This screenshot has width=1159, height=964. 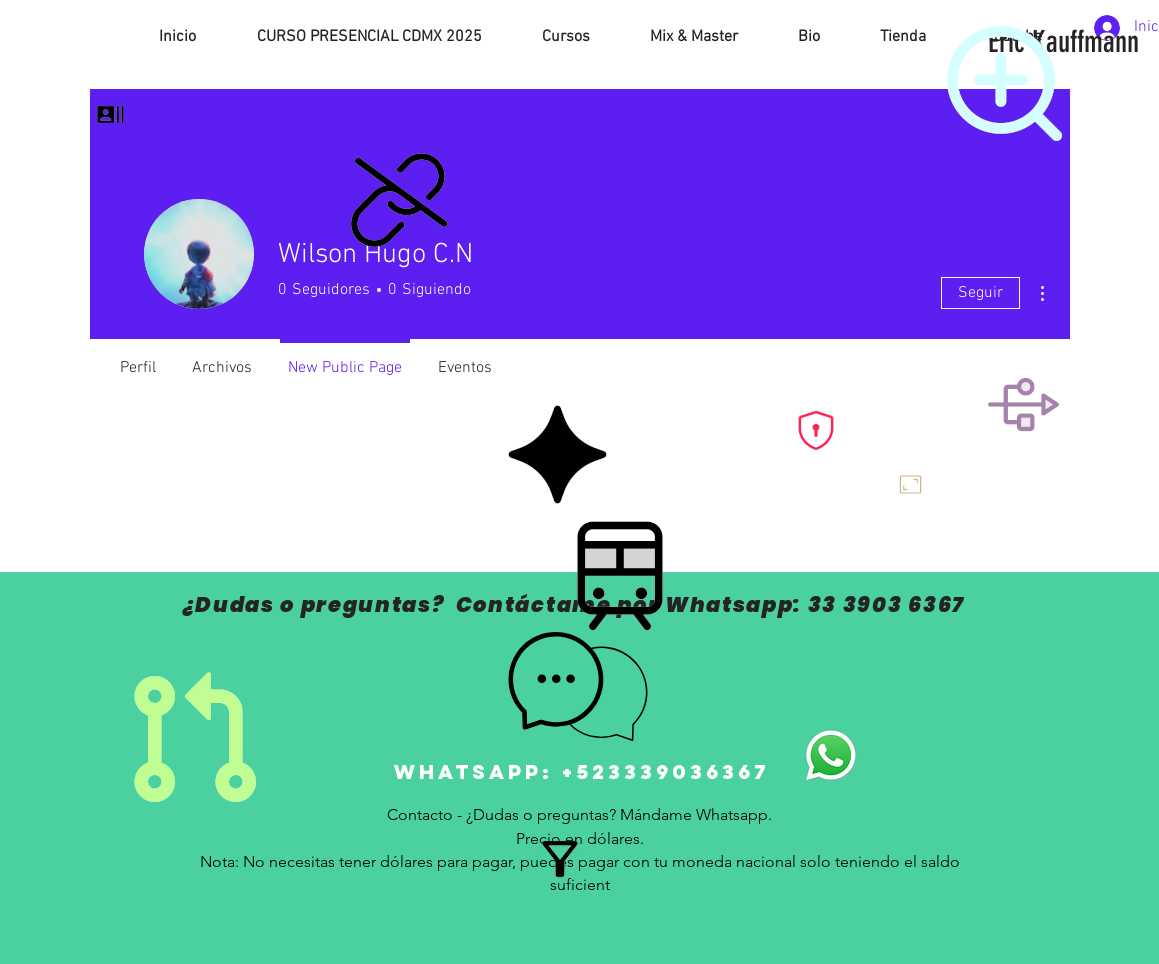 What do you see at coordinates (110, 114) in the screenshot?
I see `view recently contacted people` at bounding box center [110, 114].